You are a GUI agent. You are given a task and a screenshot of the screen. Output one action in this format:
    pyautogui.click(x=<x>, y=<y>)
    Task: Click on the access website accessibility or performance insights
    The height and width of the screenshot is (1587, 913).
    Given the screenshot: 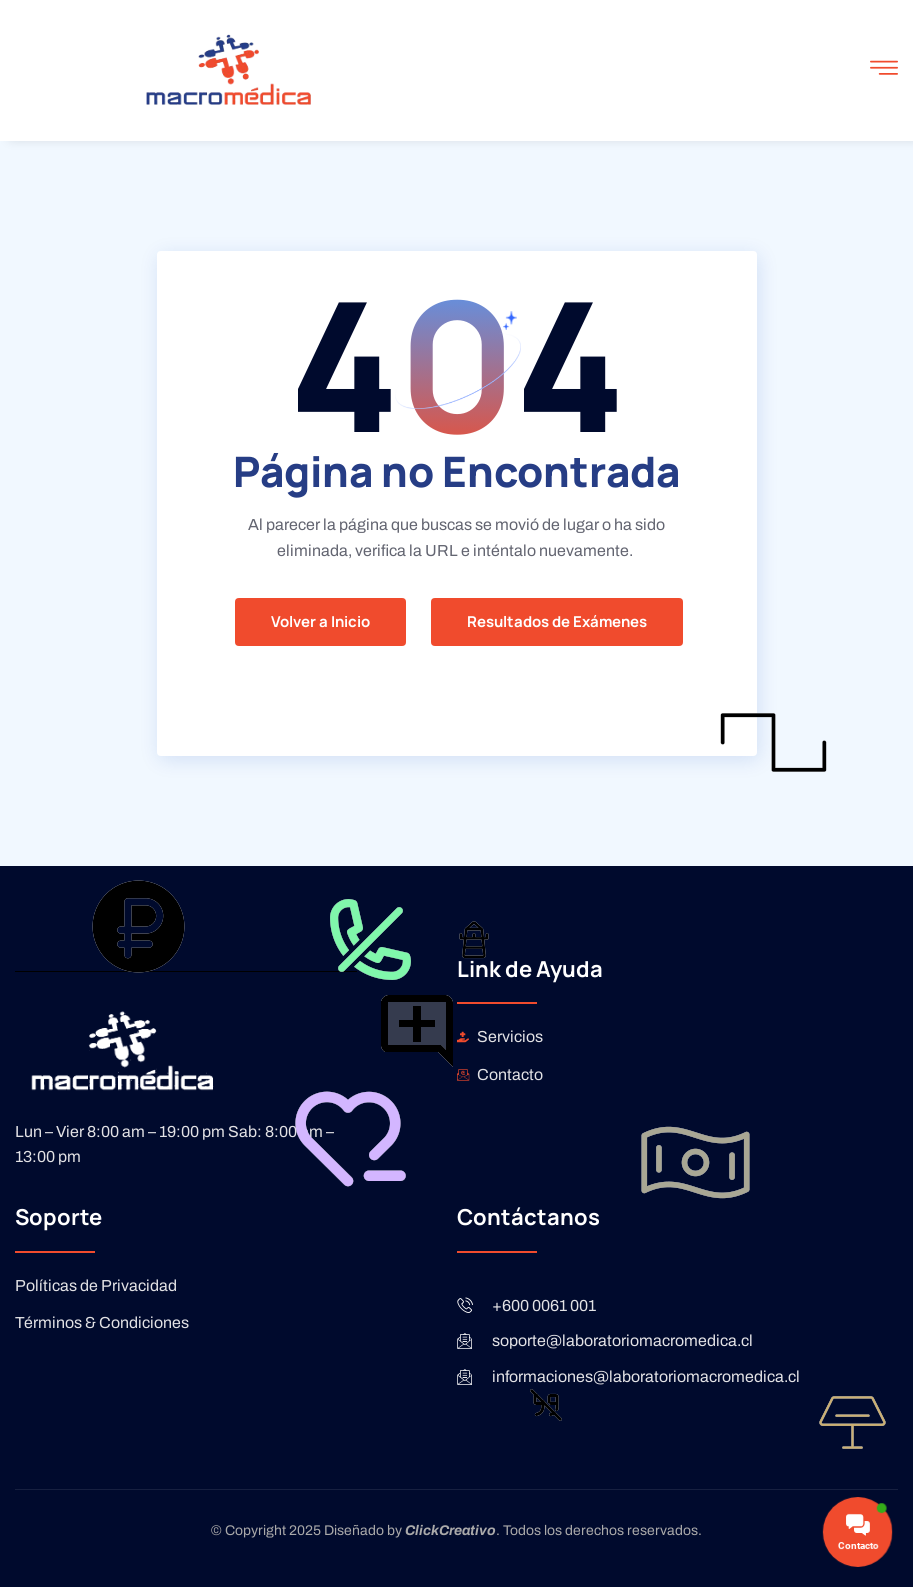 What is the action you would take?
    pyautogui.click(x=474, y=941)
    